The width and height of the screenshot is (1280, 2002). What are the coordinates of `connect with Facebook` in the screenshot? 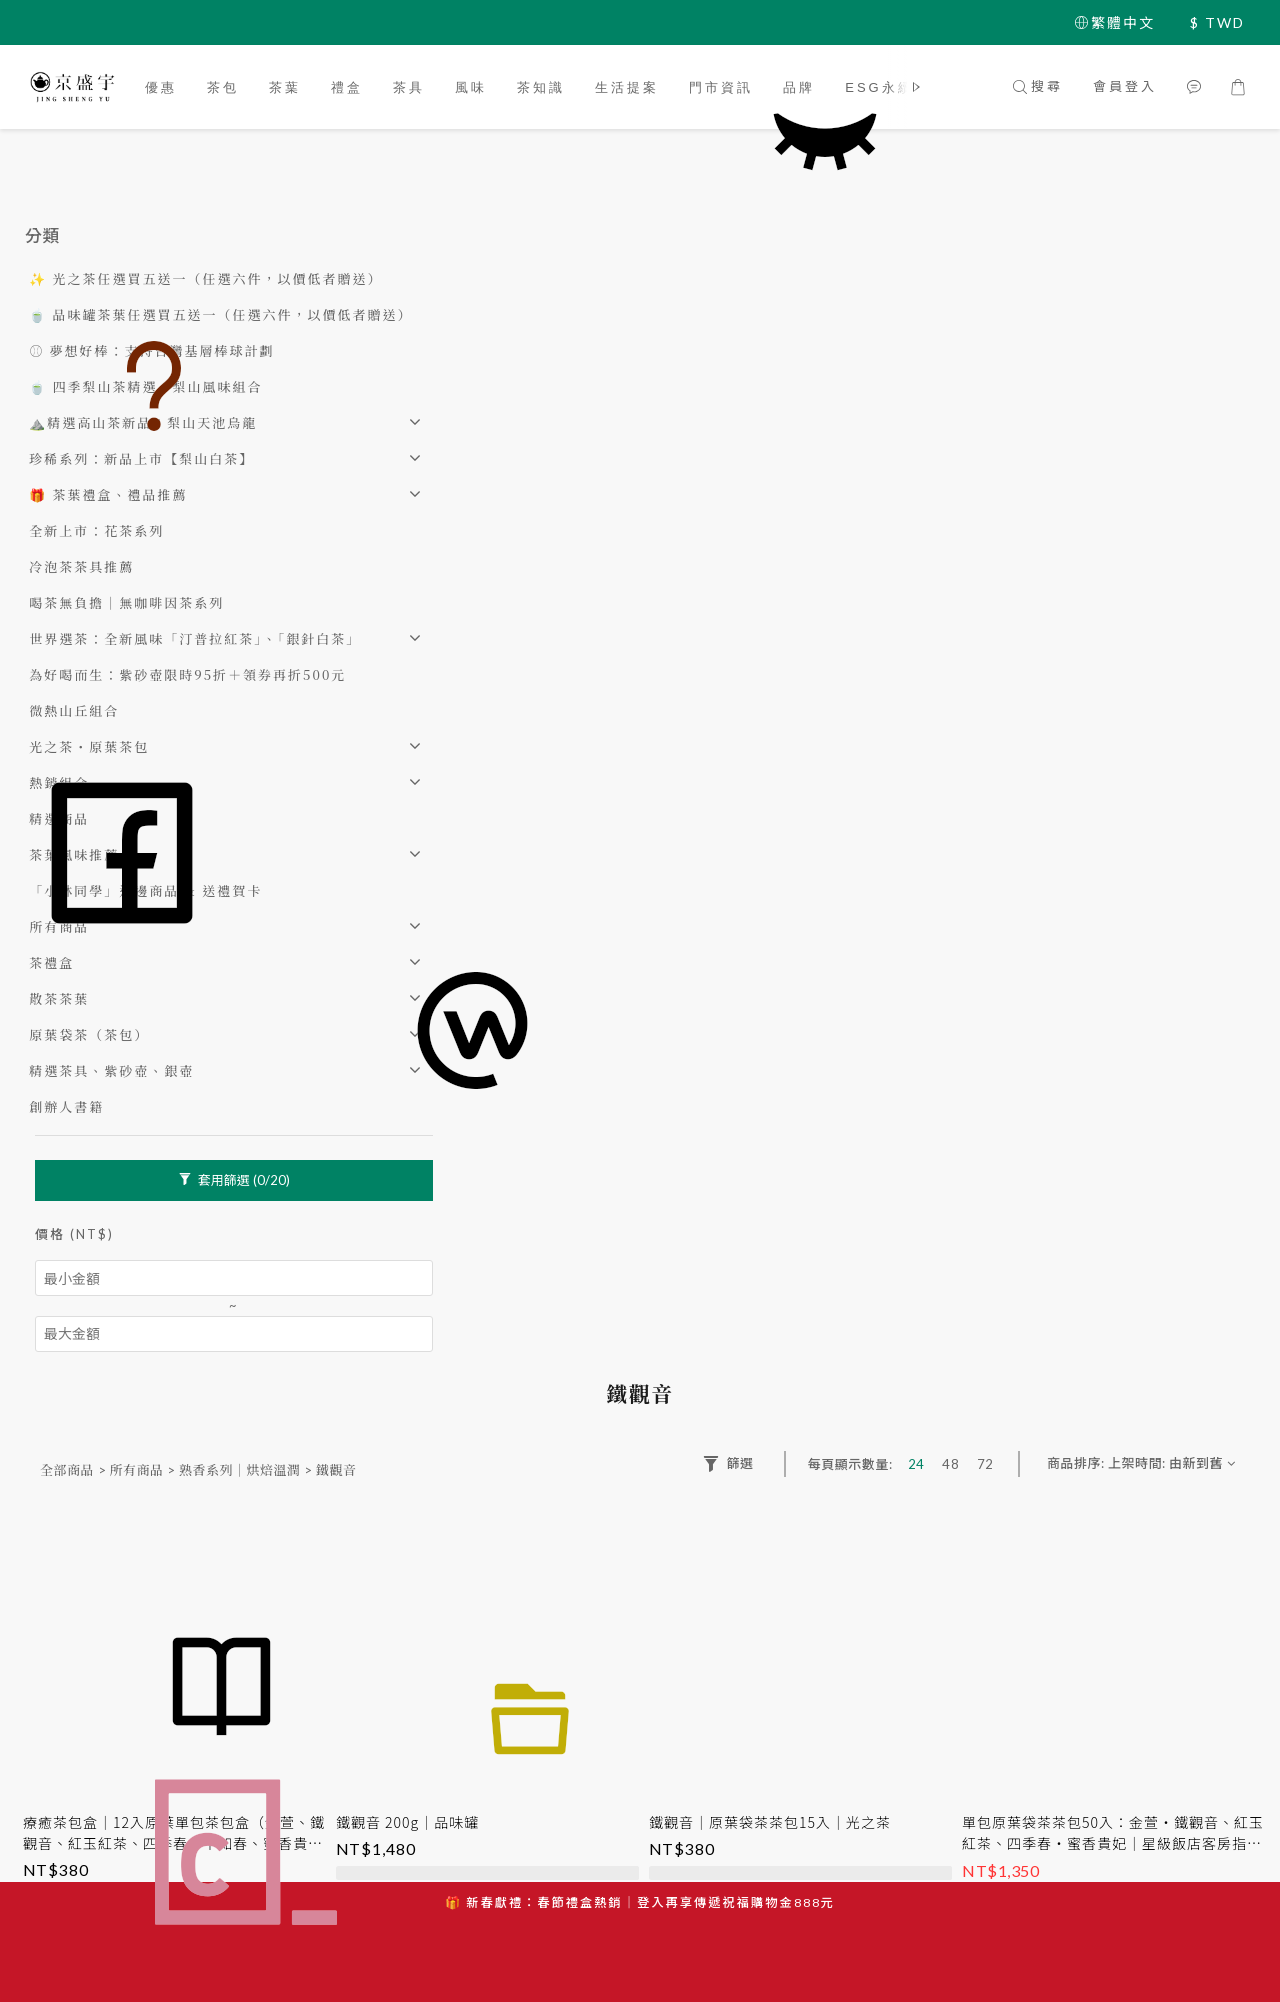 It's located at (122, 853).